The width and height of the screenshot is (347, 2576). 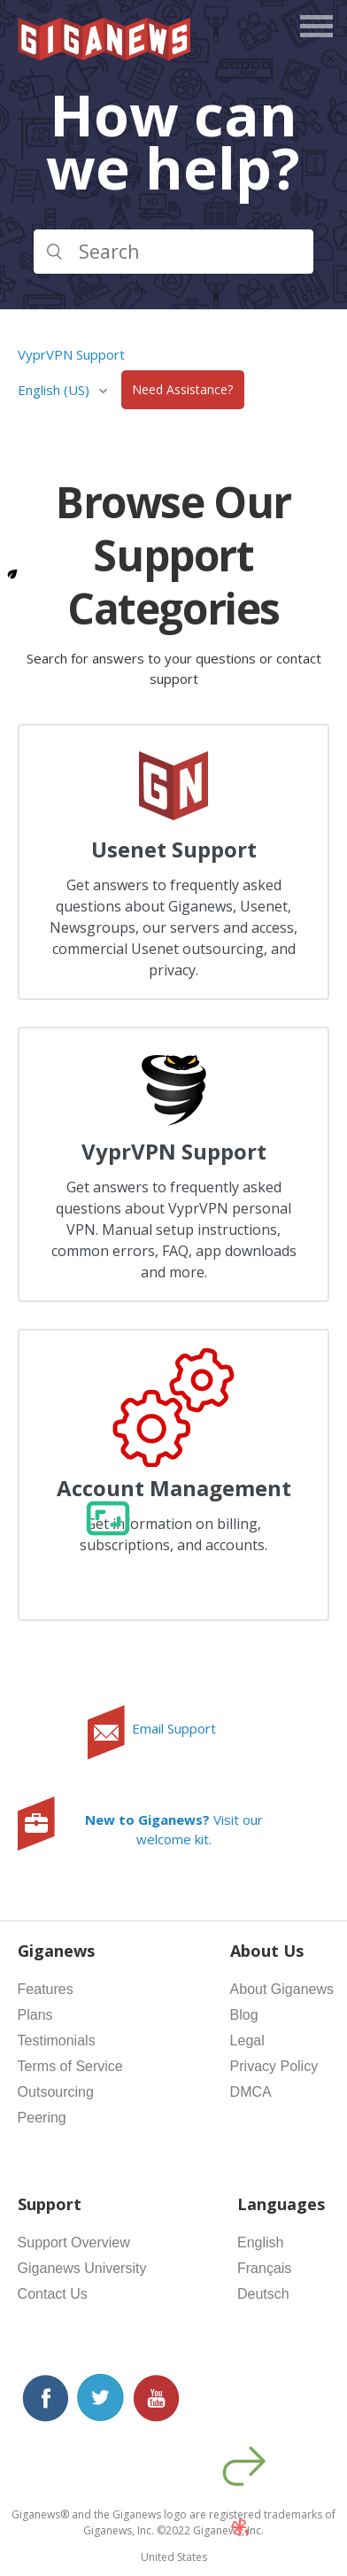 What do you see at coordinates (12, 574) in the screenshot?
I see `indicates eco-friendly or sustainable mode` at bounding box center [12, 574].